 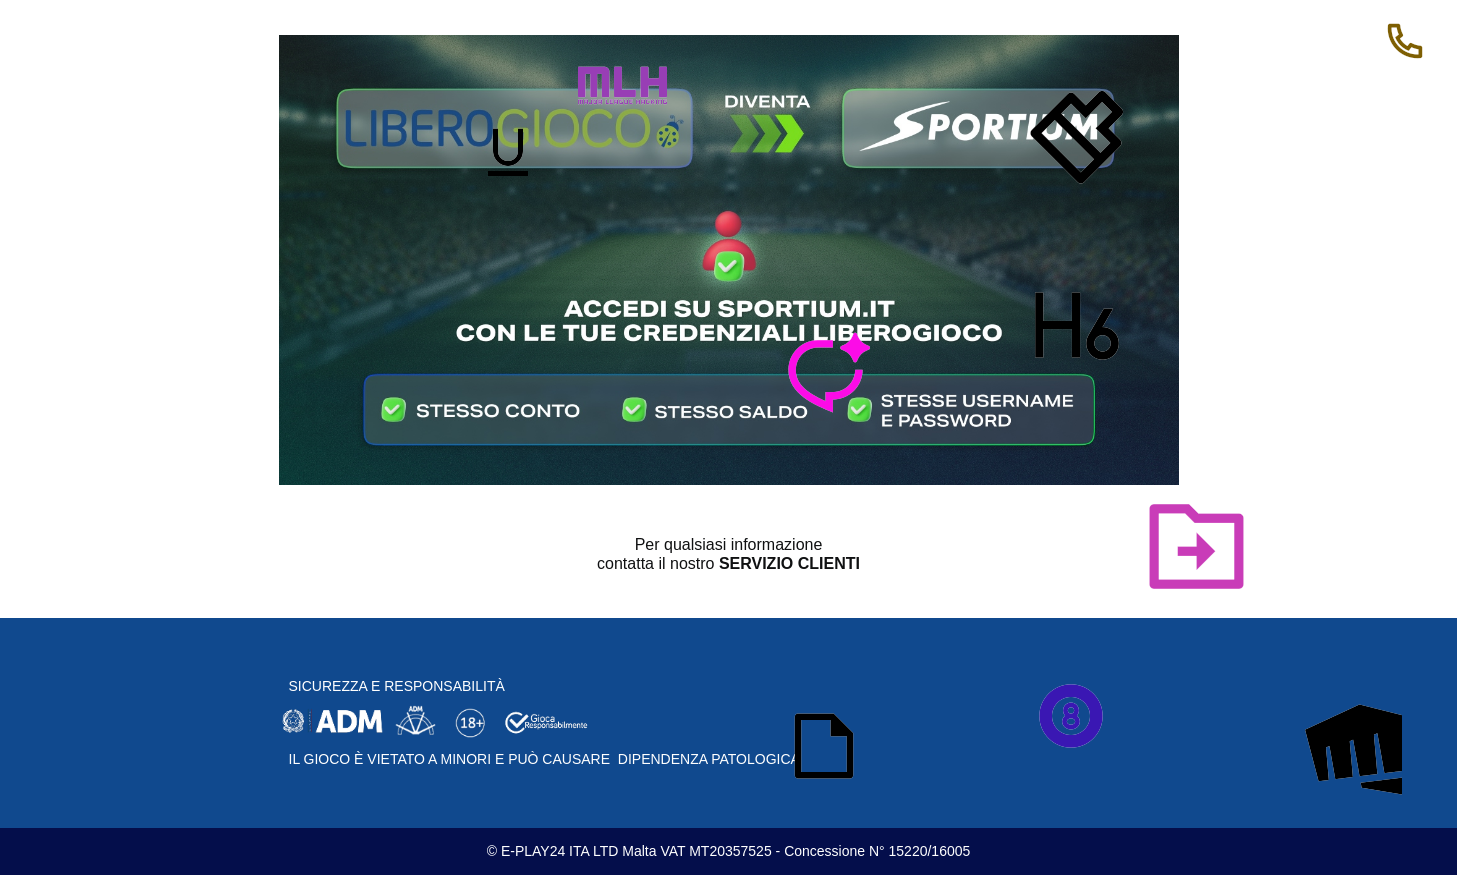 What do you see at coordinates (1196, 546) in the screenshot?
I see `move files to another folder` at bounding box center [1196, 546].